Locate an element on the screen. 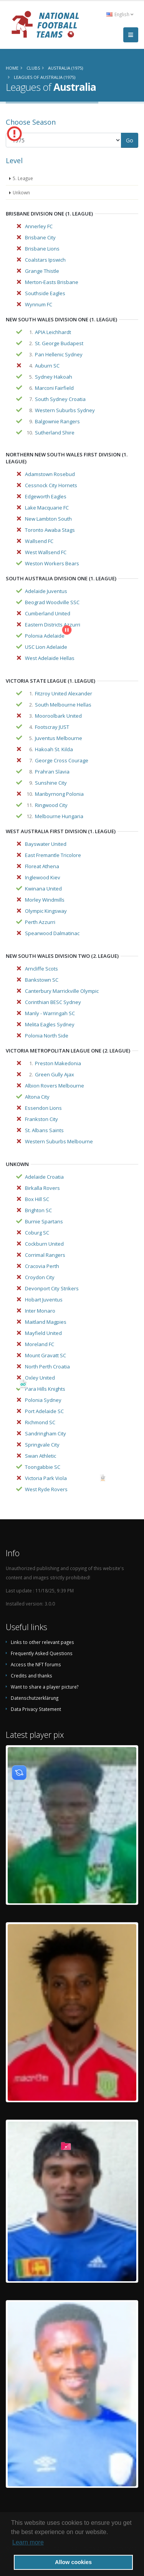 This screenshot has width=144, height=2576. open web browser preferences is located at coordinates (19, 1773).